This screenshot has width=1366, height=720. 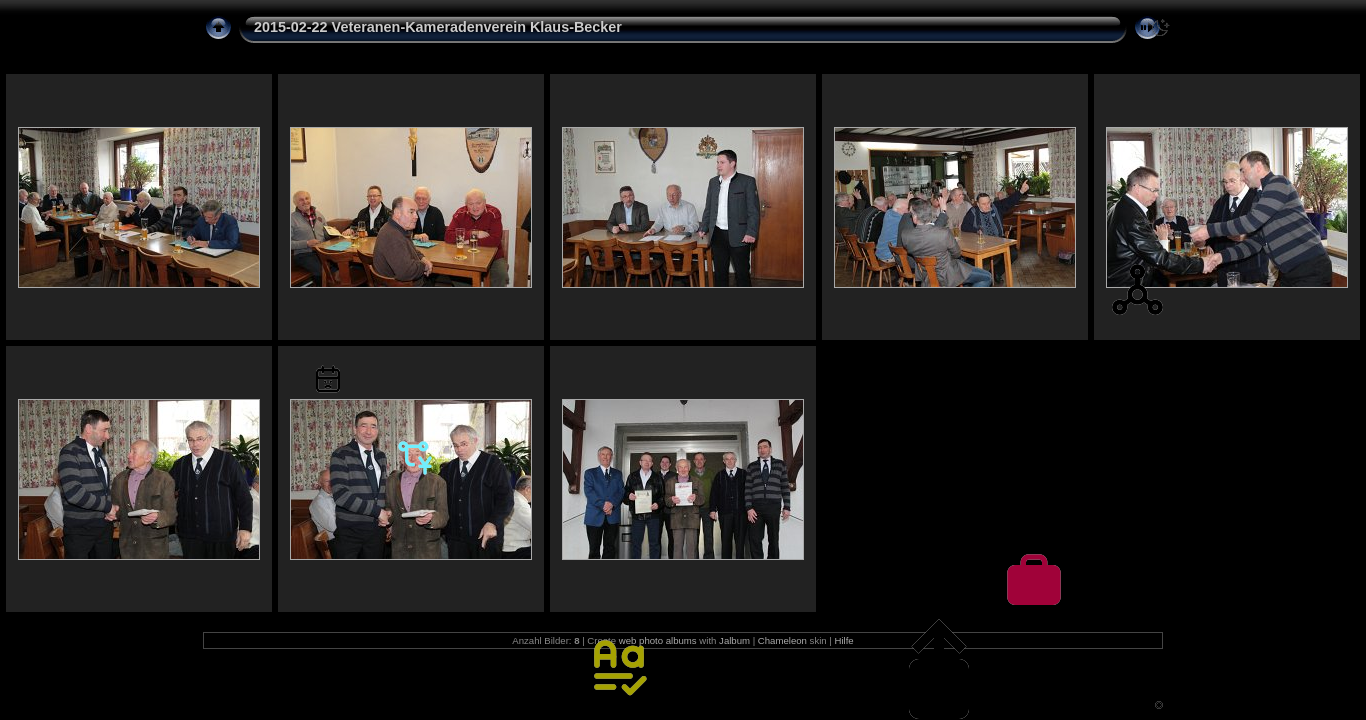 I want to click on transfer funds in yuan currency, so click(x=415, y=458).